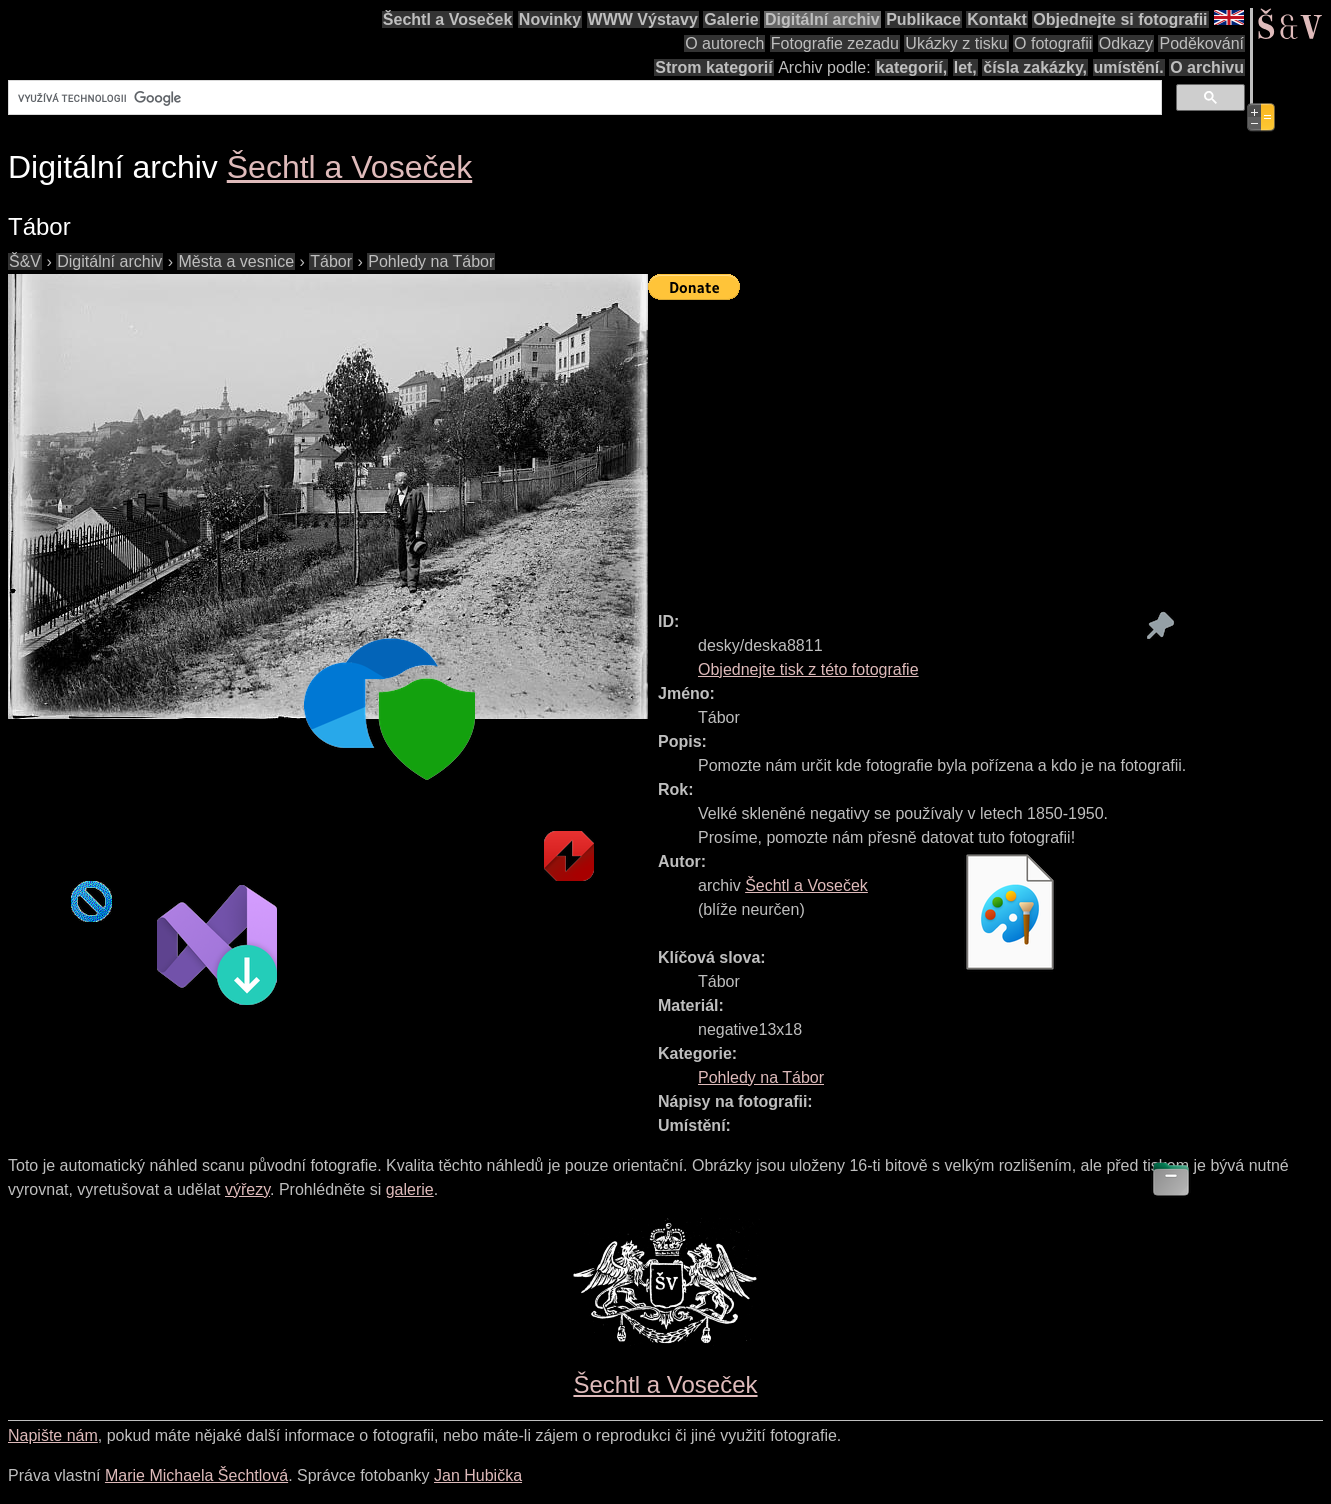  I want to click on open the calculator app, so click(1261, 117).